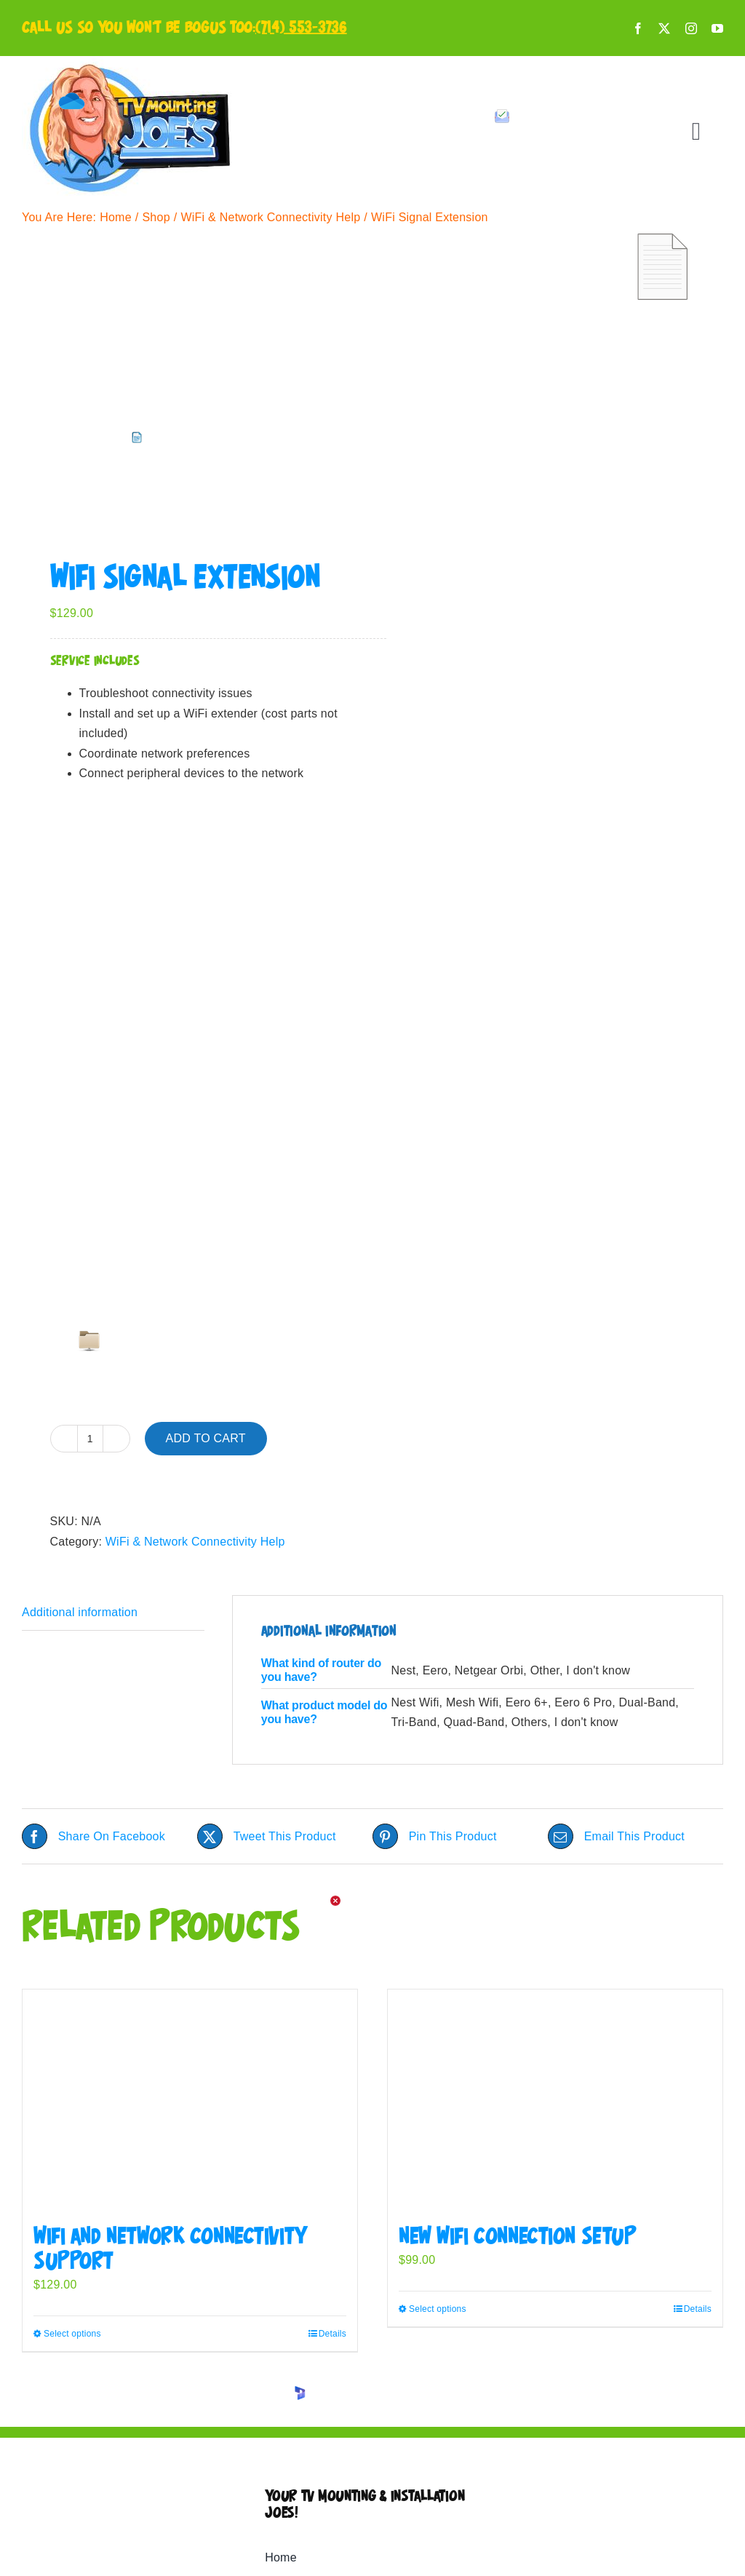  Describe the element at coordinates (300, 2393) in the screenshot. I see `open Microsoft Dynamics app` at that location.